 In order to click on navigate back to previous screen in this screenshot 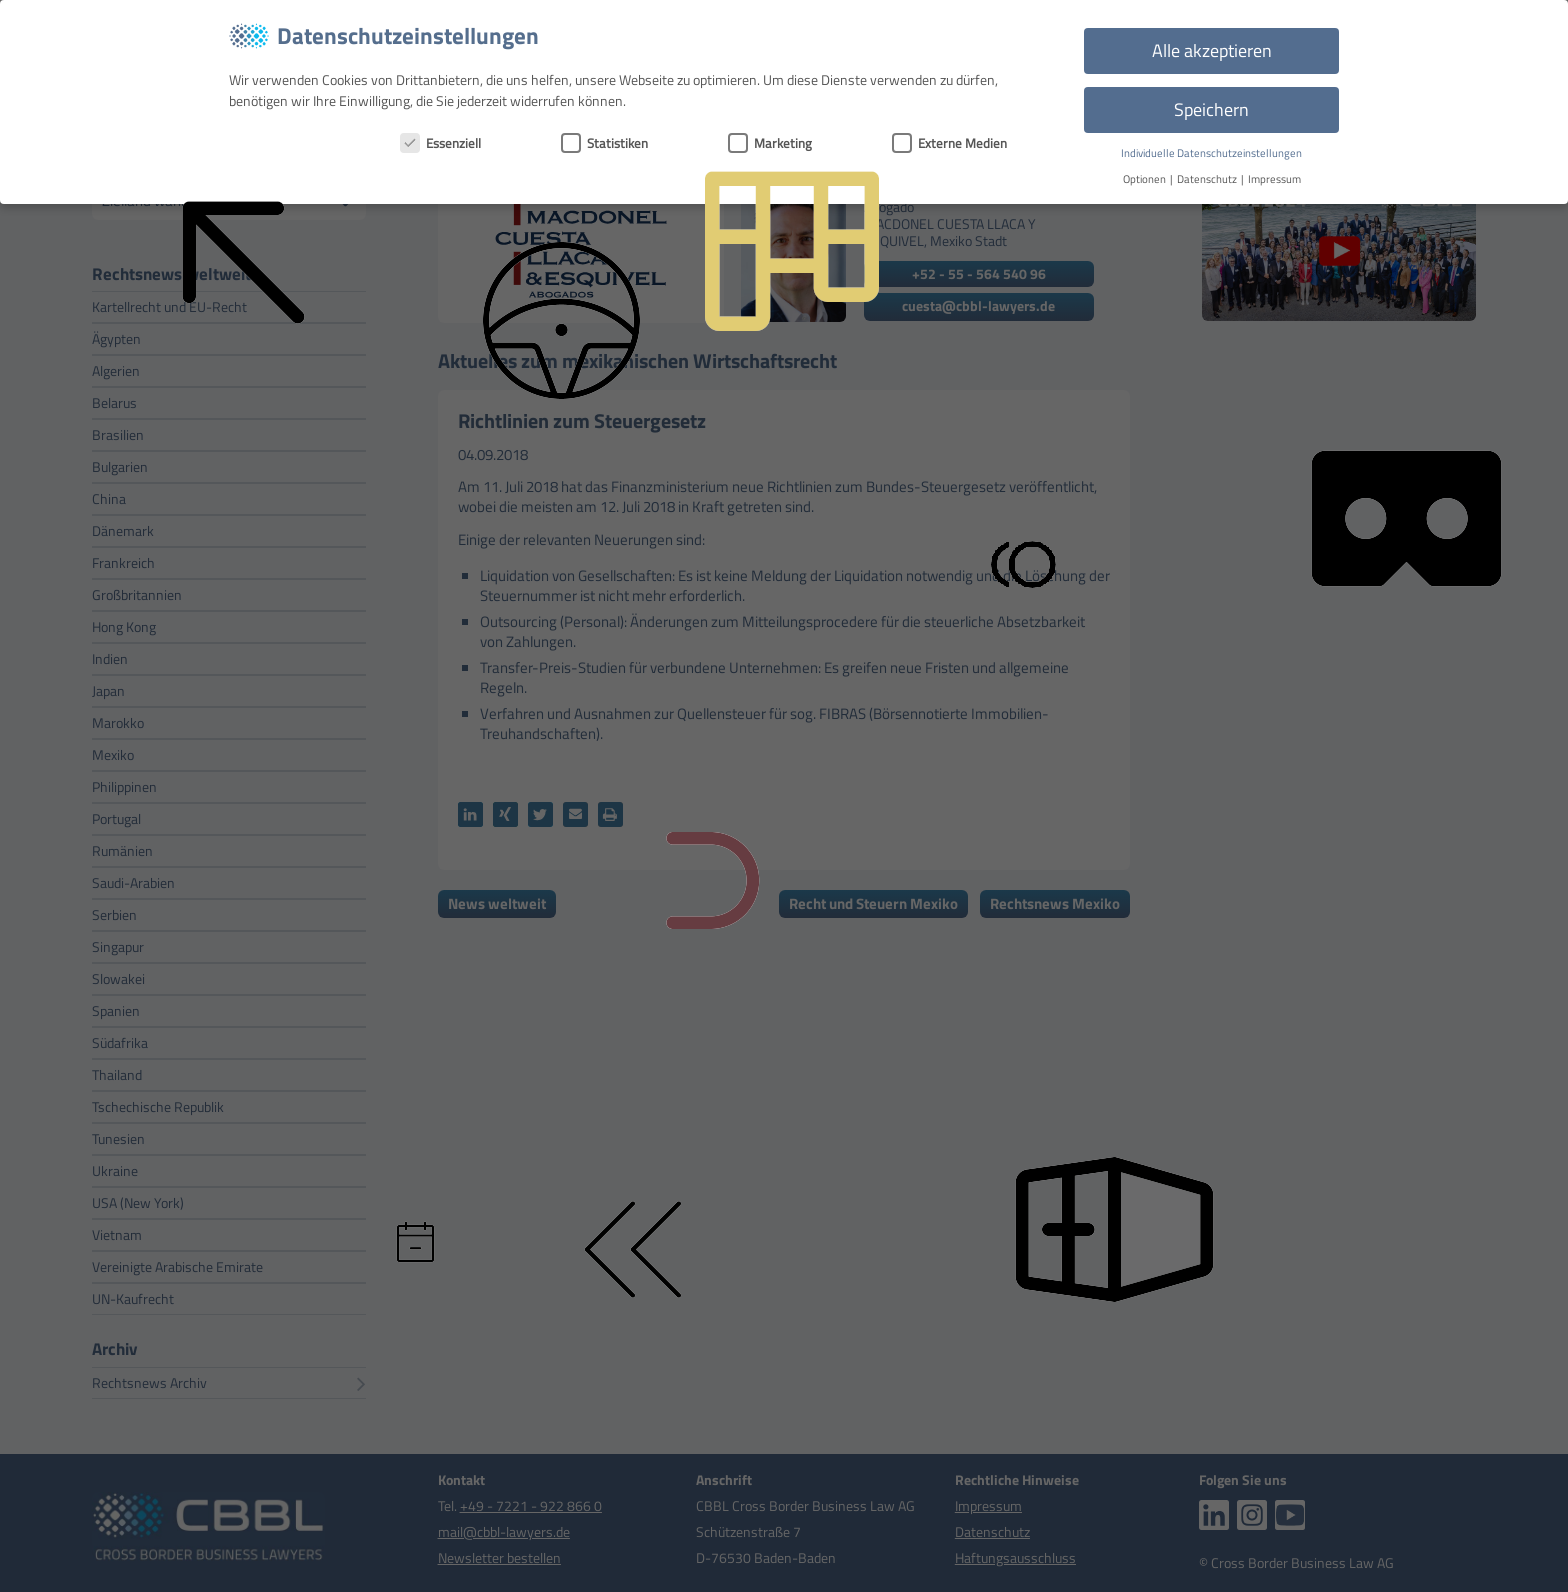, I will do `click(243, 262)`.